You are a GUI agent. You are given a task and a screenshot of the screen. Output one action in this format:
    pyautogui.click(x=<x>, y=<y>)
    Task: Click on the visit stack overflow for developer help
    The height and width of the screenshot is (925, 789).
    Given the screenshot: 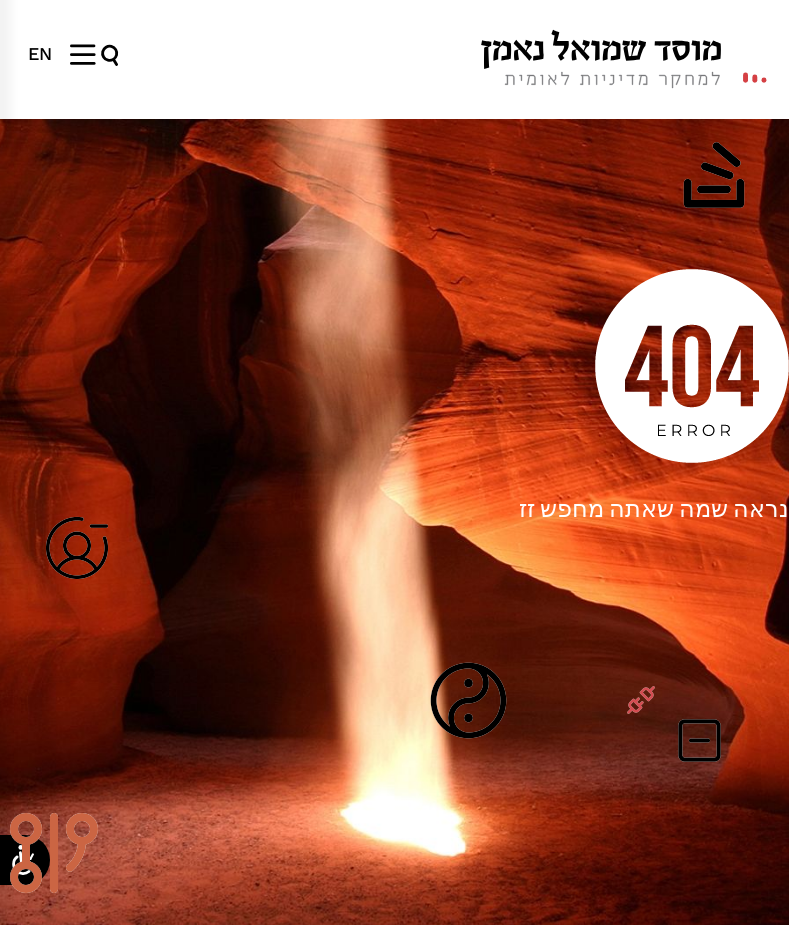 What is the action you would take?
    pyautogui.click(x=714, y=175)
    